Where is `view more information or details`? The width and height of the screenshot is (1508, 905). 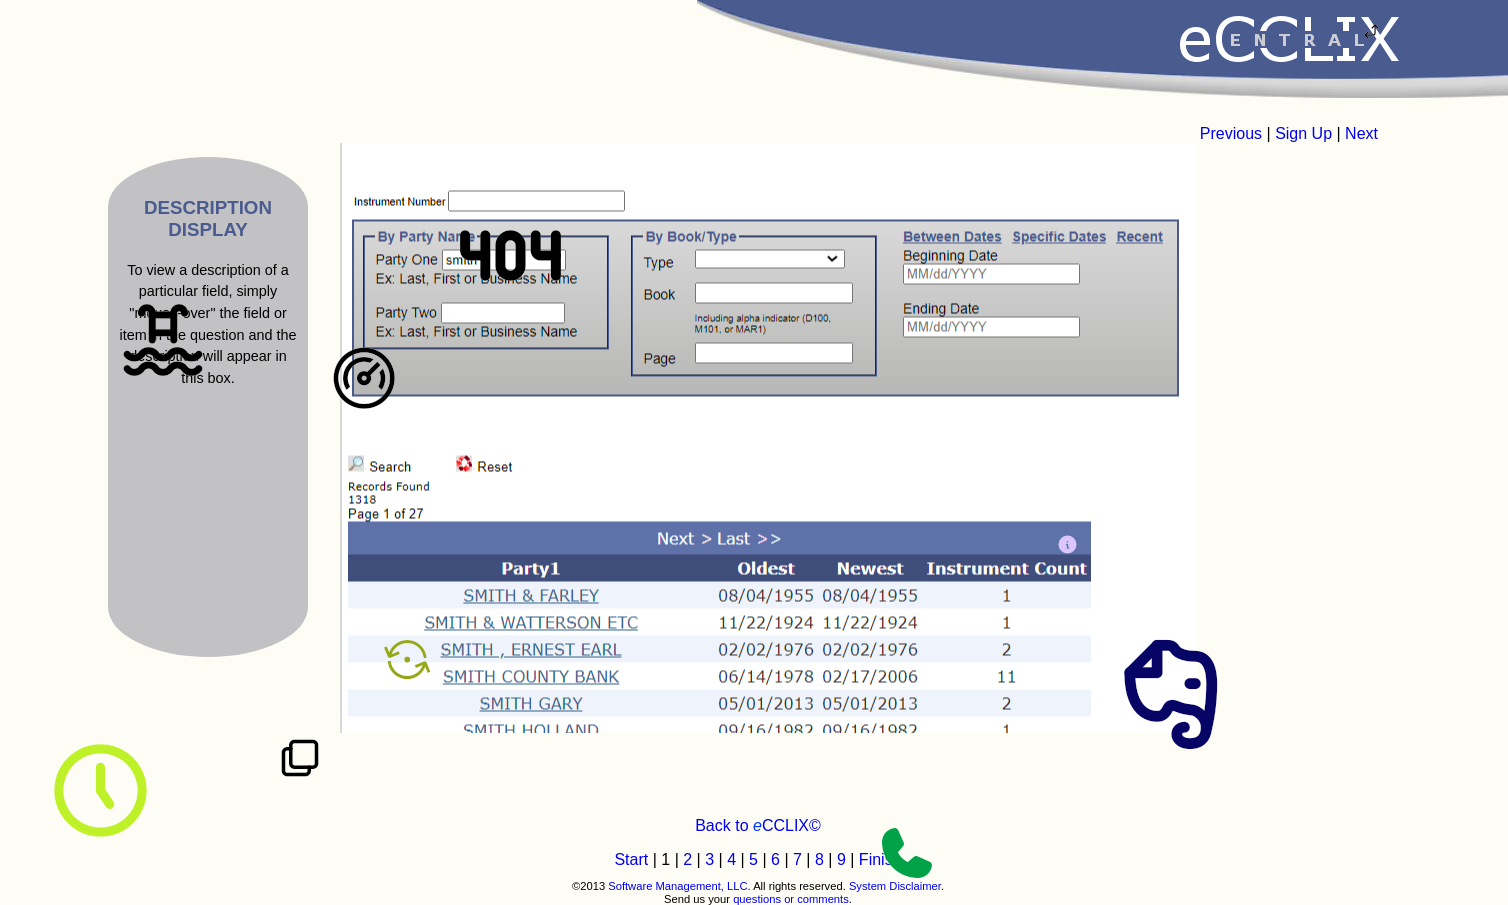
view more information or details is located at coordinates (1067, 544).